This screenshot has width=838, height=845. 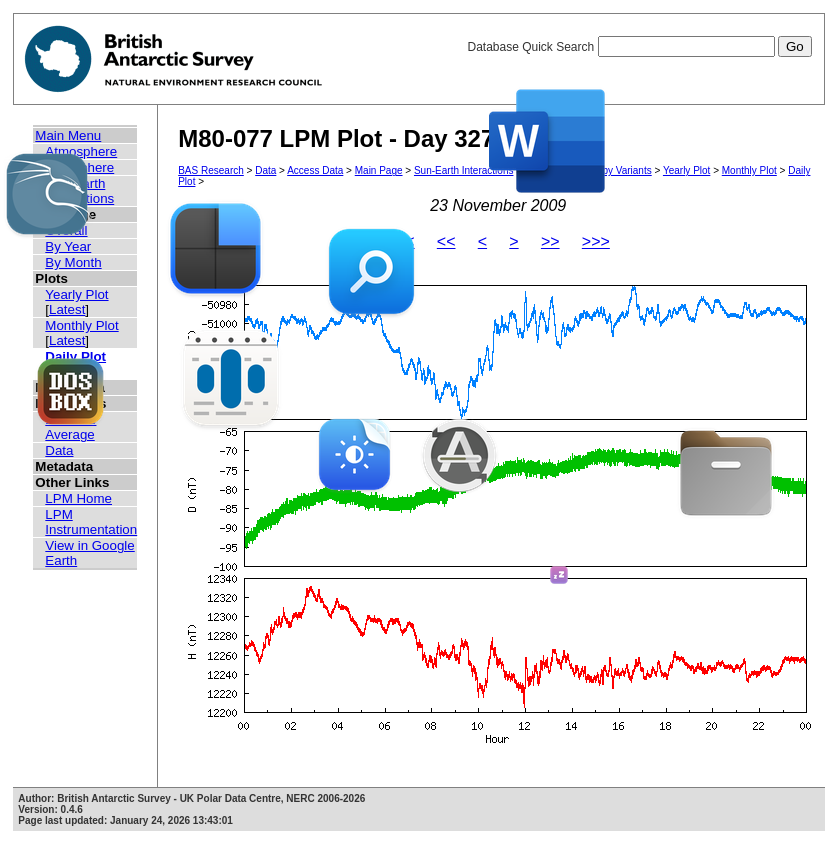 I want to click on open the software updater application, so click(x=459, y=455).